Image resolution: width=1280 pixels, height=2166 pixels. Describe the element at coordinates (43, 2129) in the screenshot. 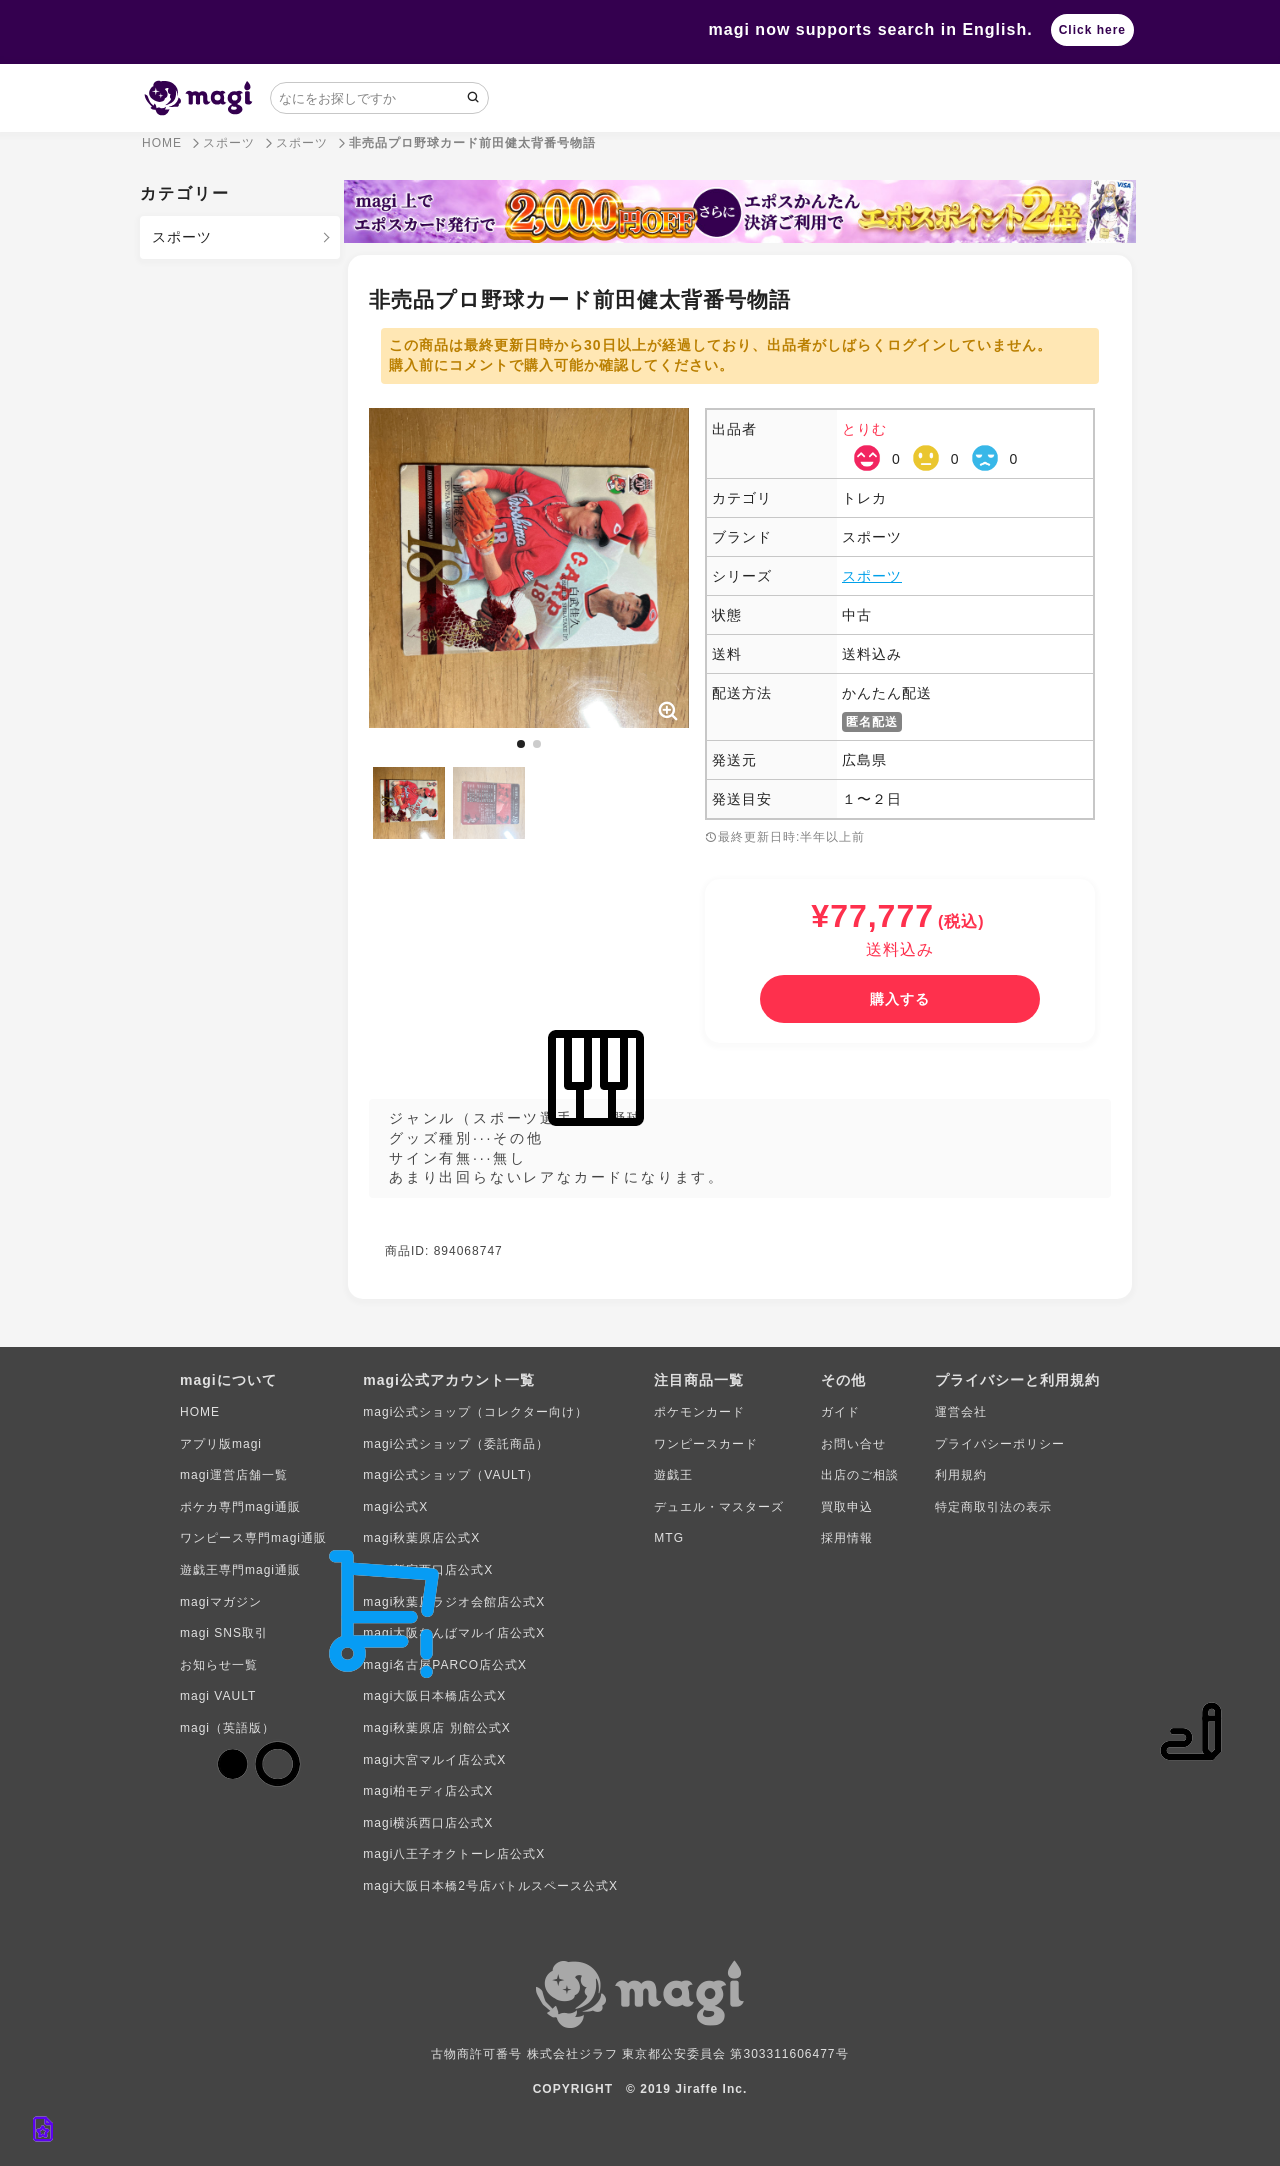

I see `mark a file as favorite` at that location.